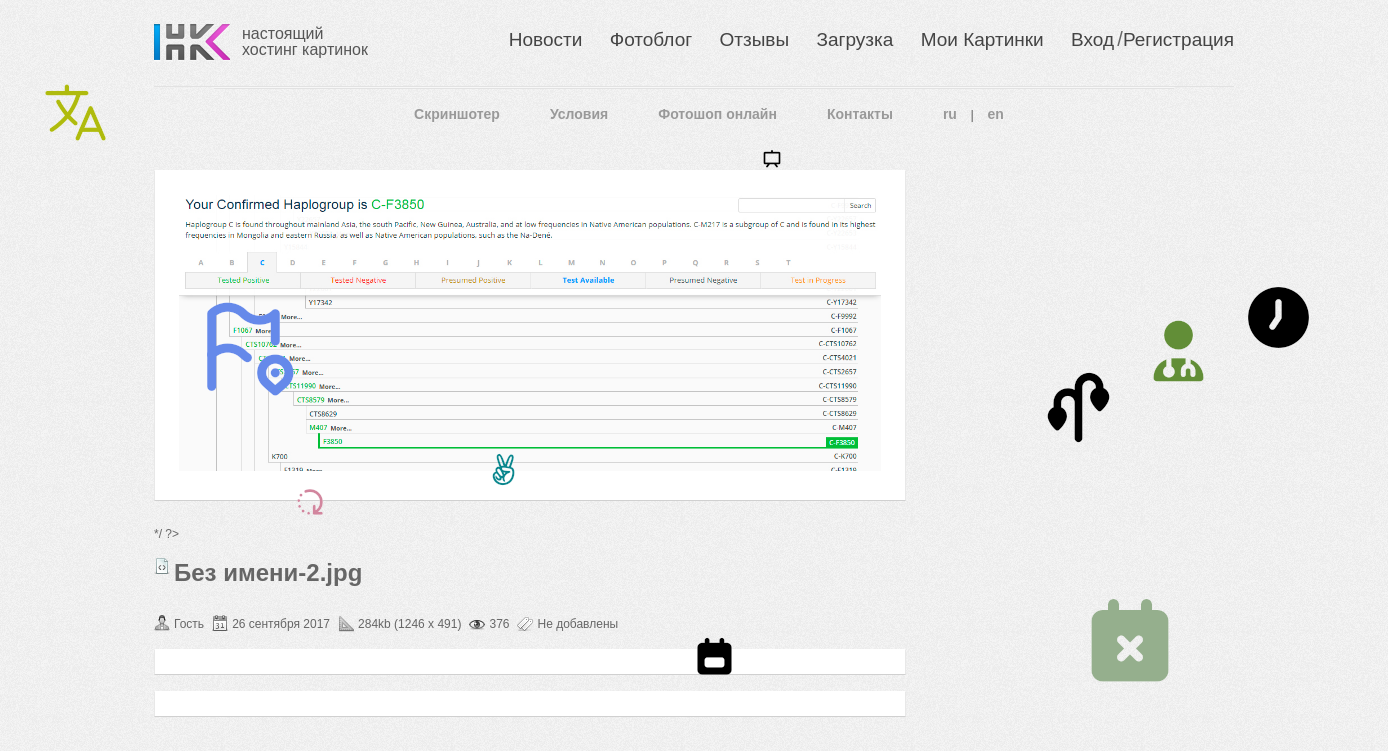 The height and width of the screenshot is (751, 1388). I want to click on view weekly calendar, so click(714, 657).